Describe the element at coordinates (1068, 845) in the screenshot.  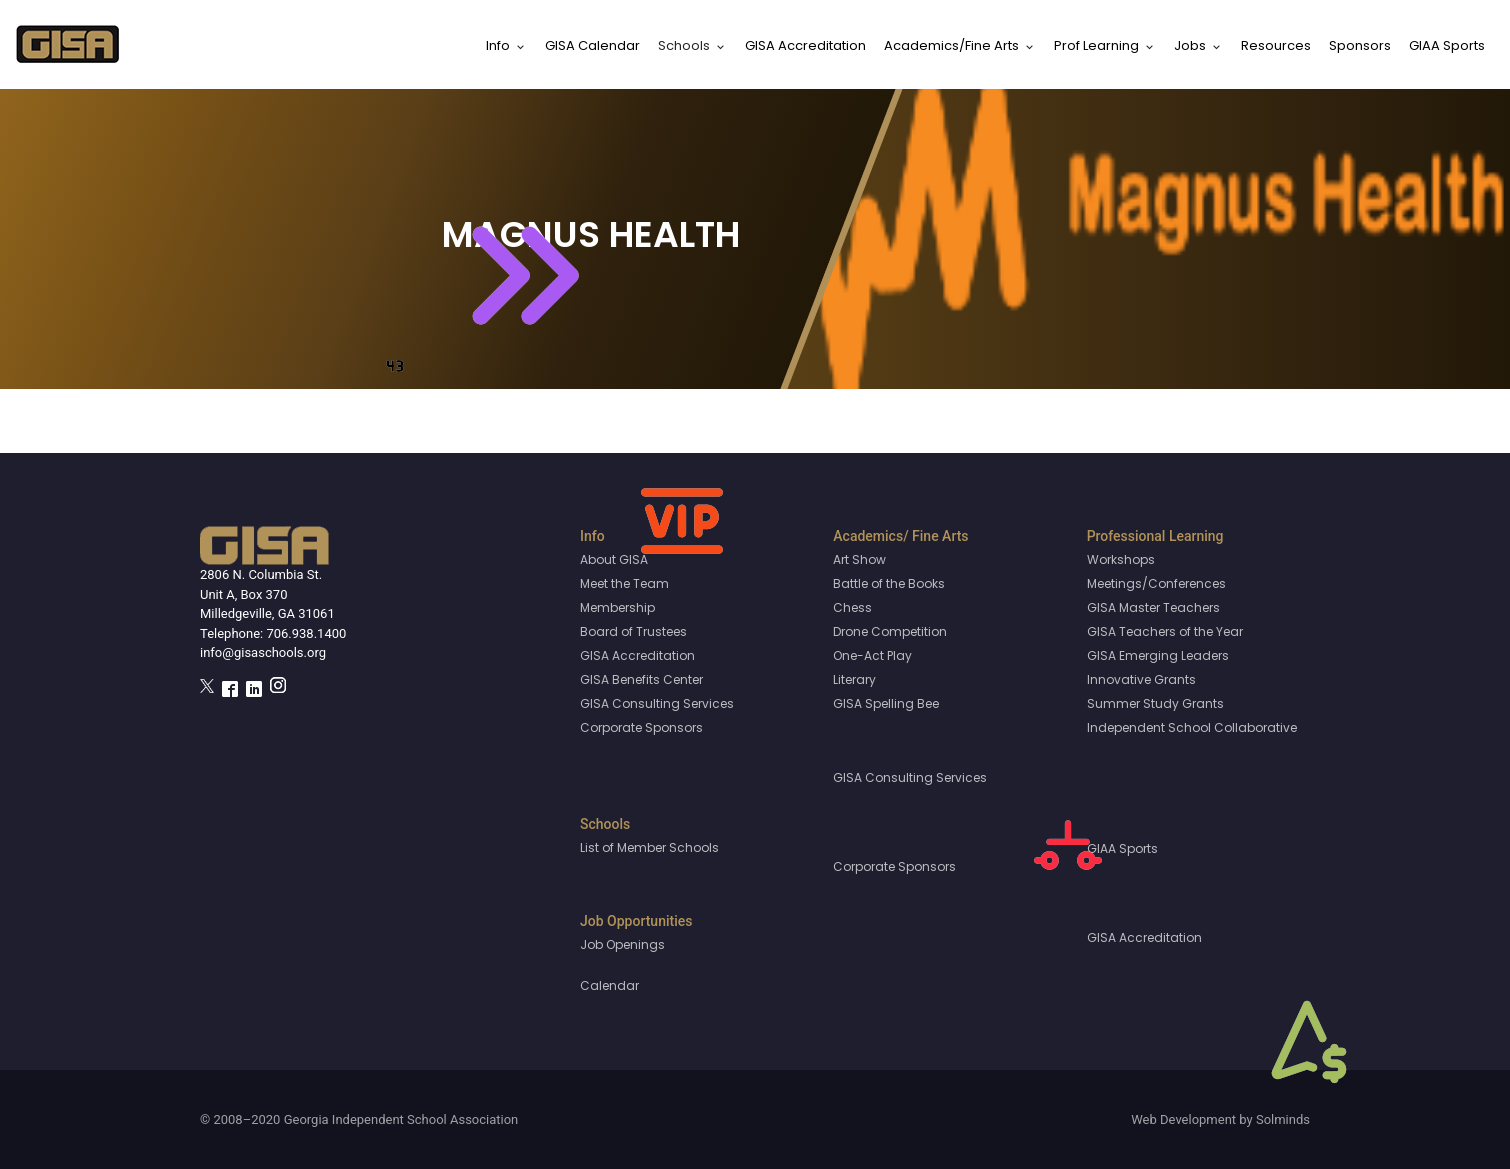
I see `represents a pushbutton component in a circuit diagram` at that location.